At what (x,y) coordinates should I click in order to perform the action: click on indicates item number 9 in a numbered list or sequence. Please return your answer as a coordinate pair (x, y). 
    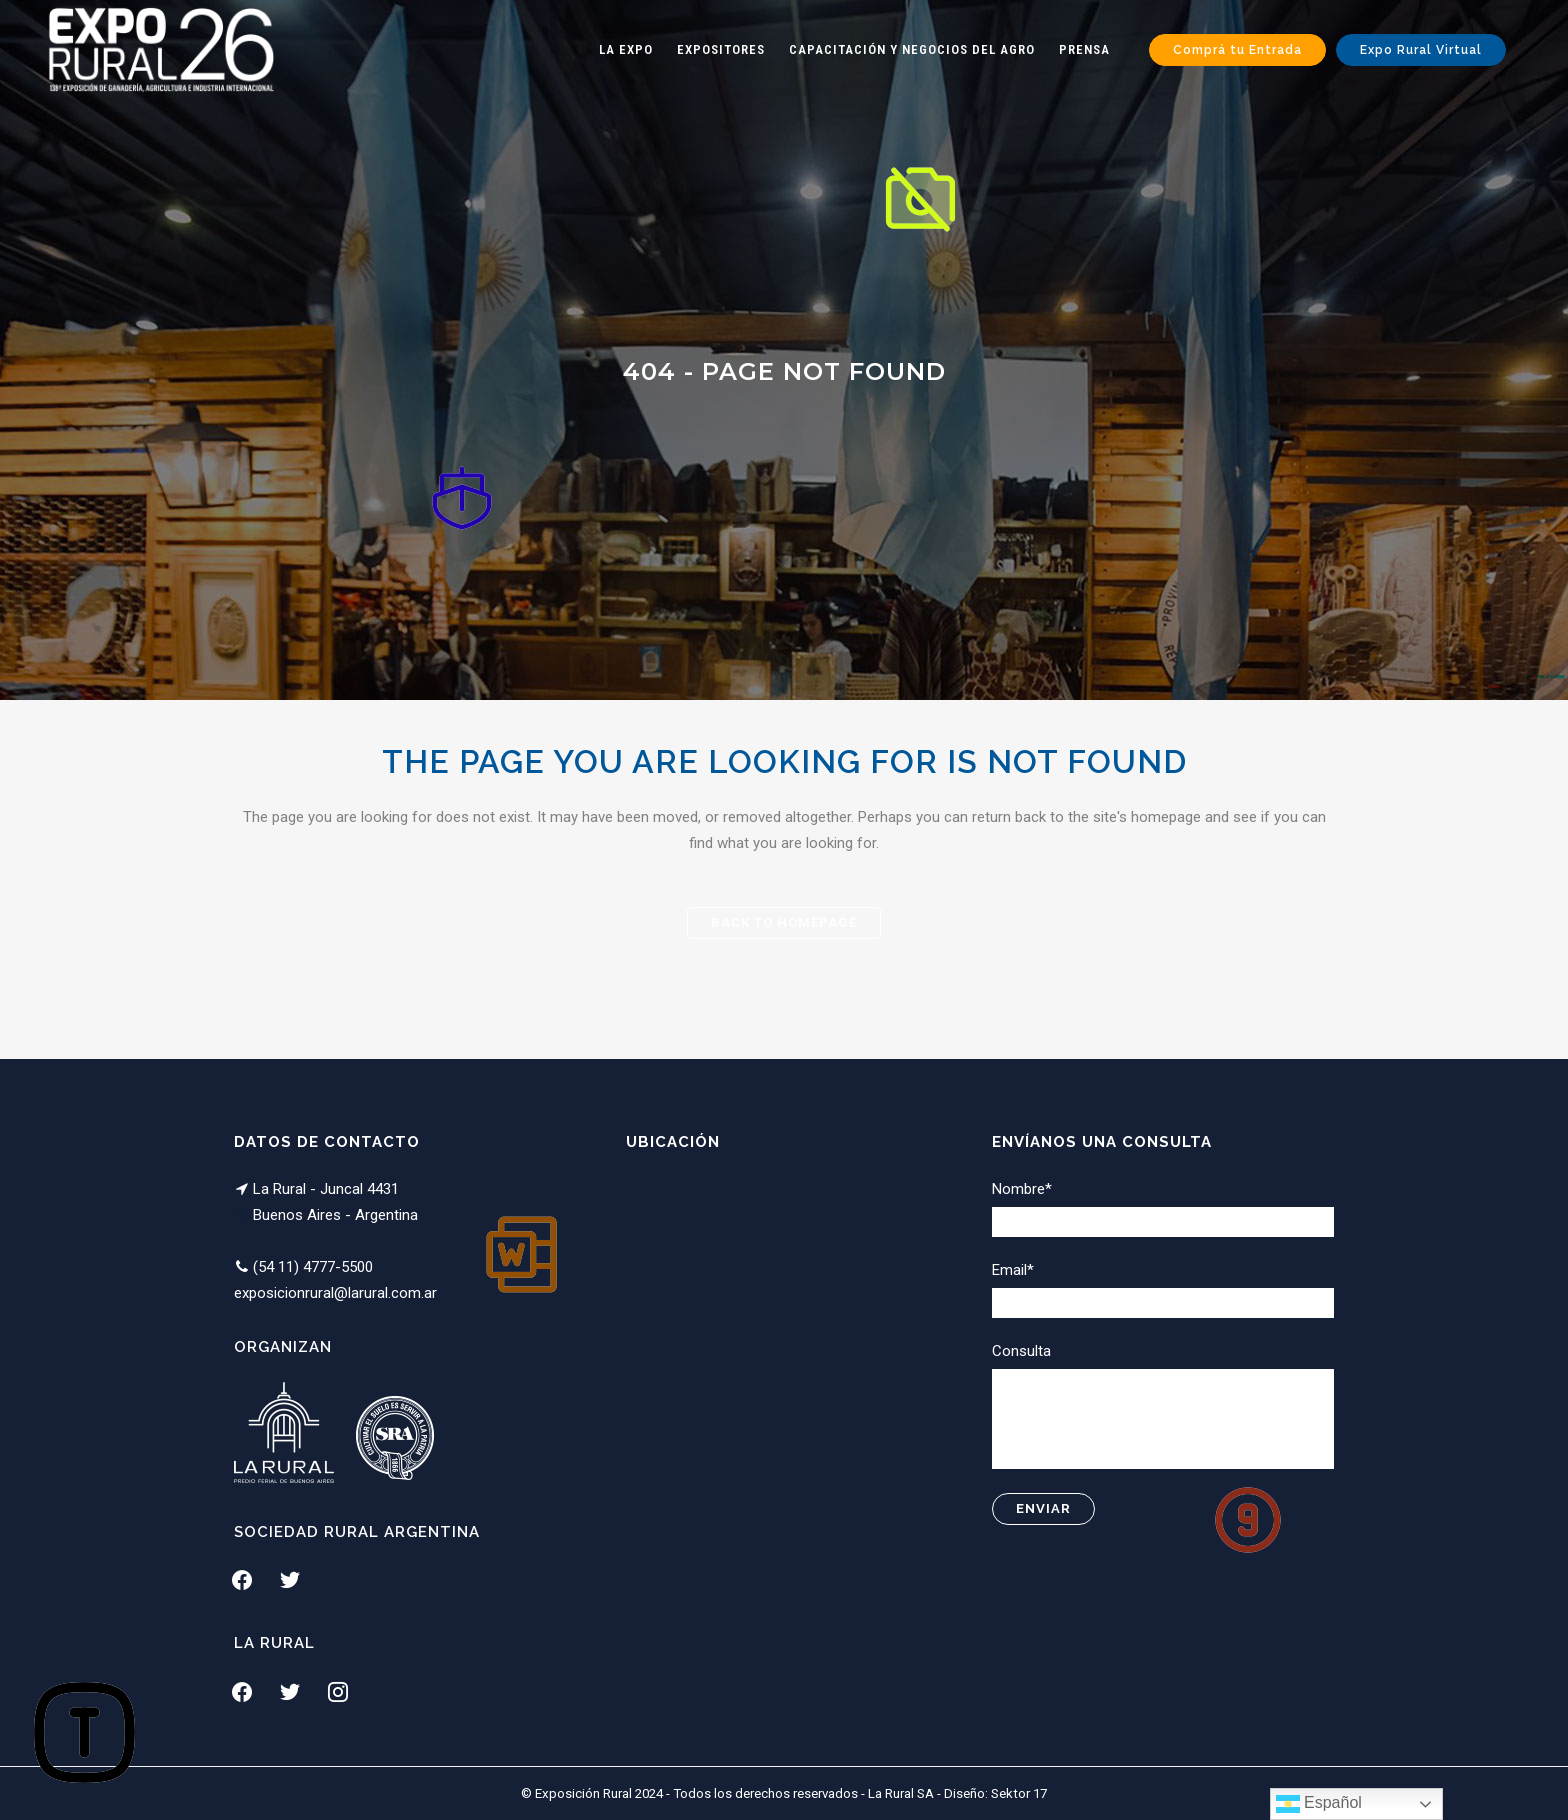
    Looking at the image, I should click on (1248, 1520).